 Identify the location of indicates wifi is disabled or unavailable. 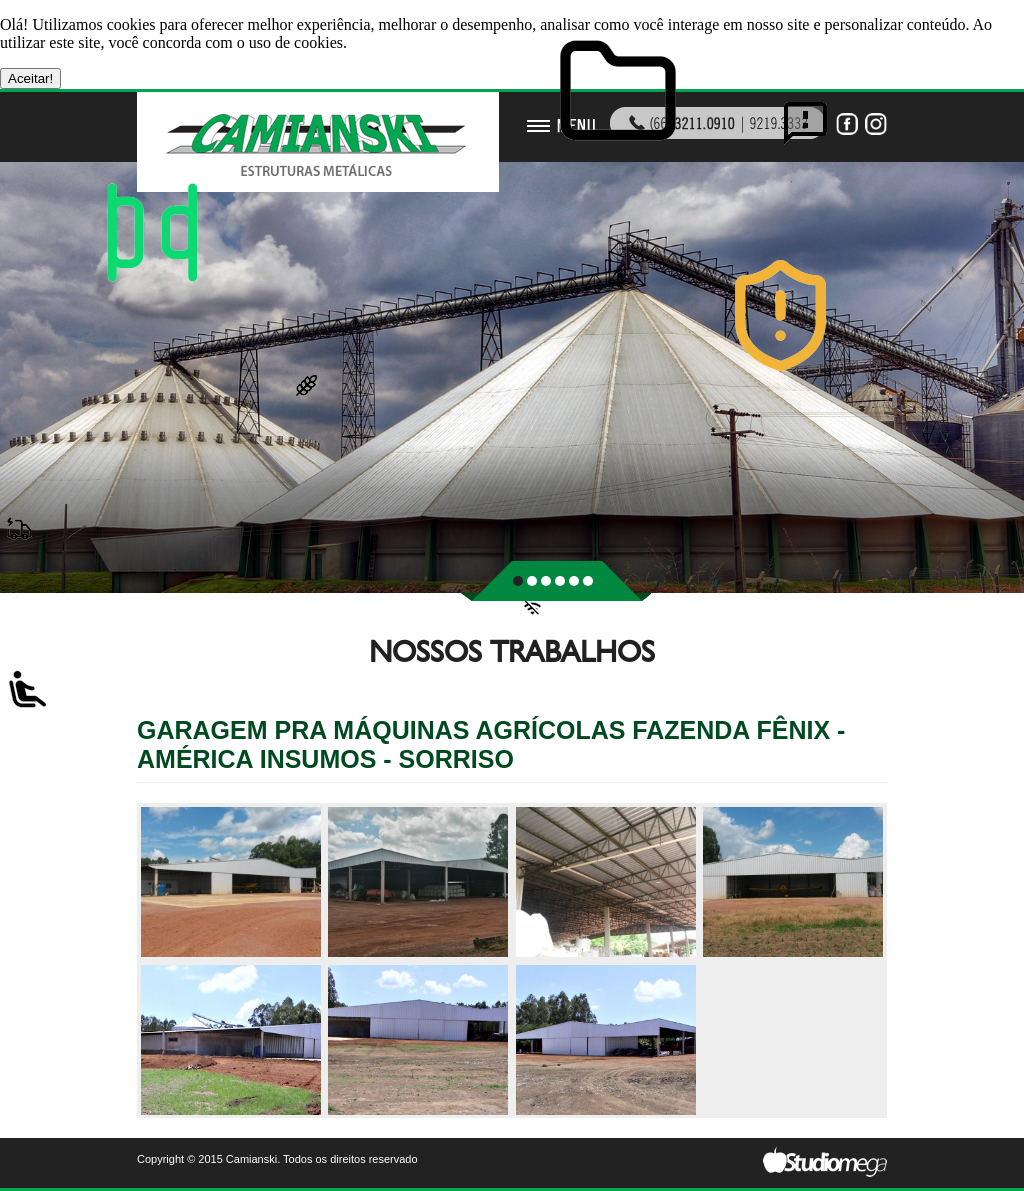
(532, 608).